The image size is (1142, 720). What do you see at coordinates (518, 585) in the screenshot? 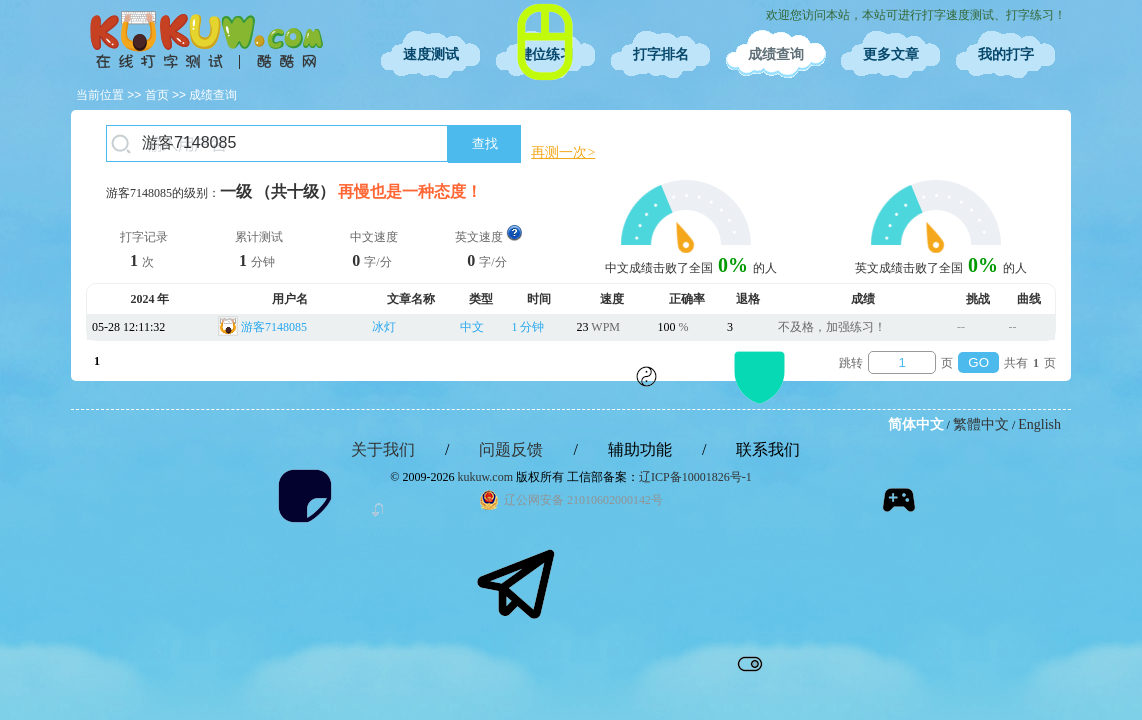
I see `open Telegram messaging app` at bounding box center [518, 585].